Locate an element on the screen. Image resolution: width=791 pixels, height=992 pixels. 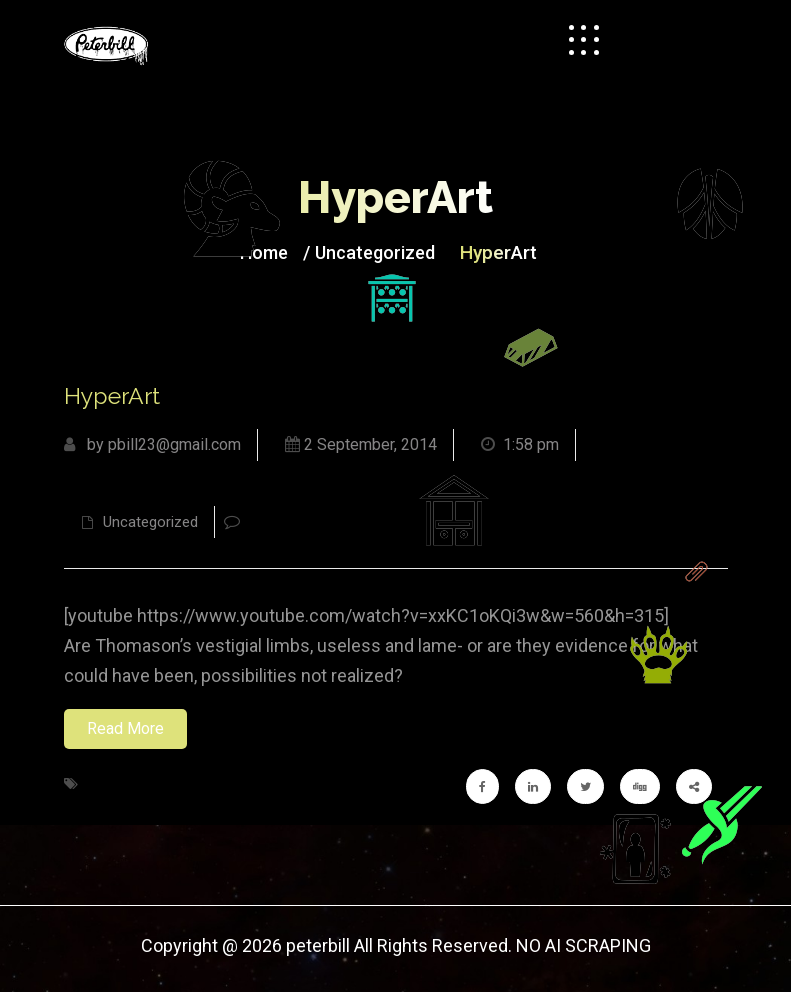
access temple or shrine location is located at coordinates (454, 510).